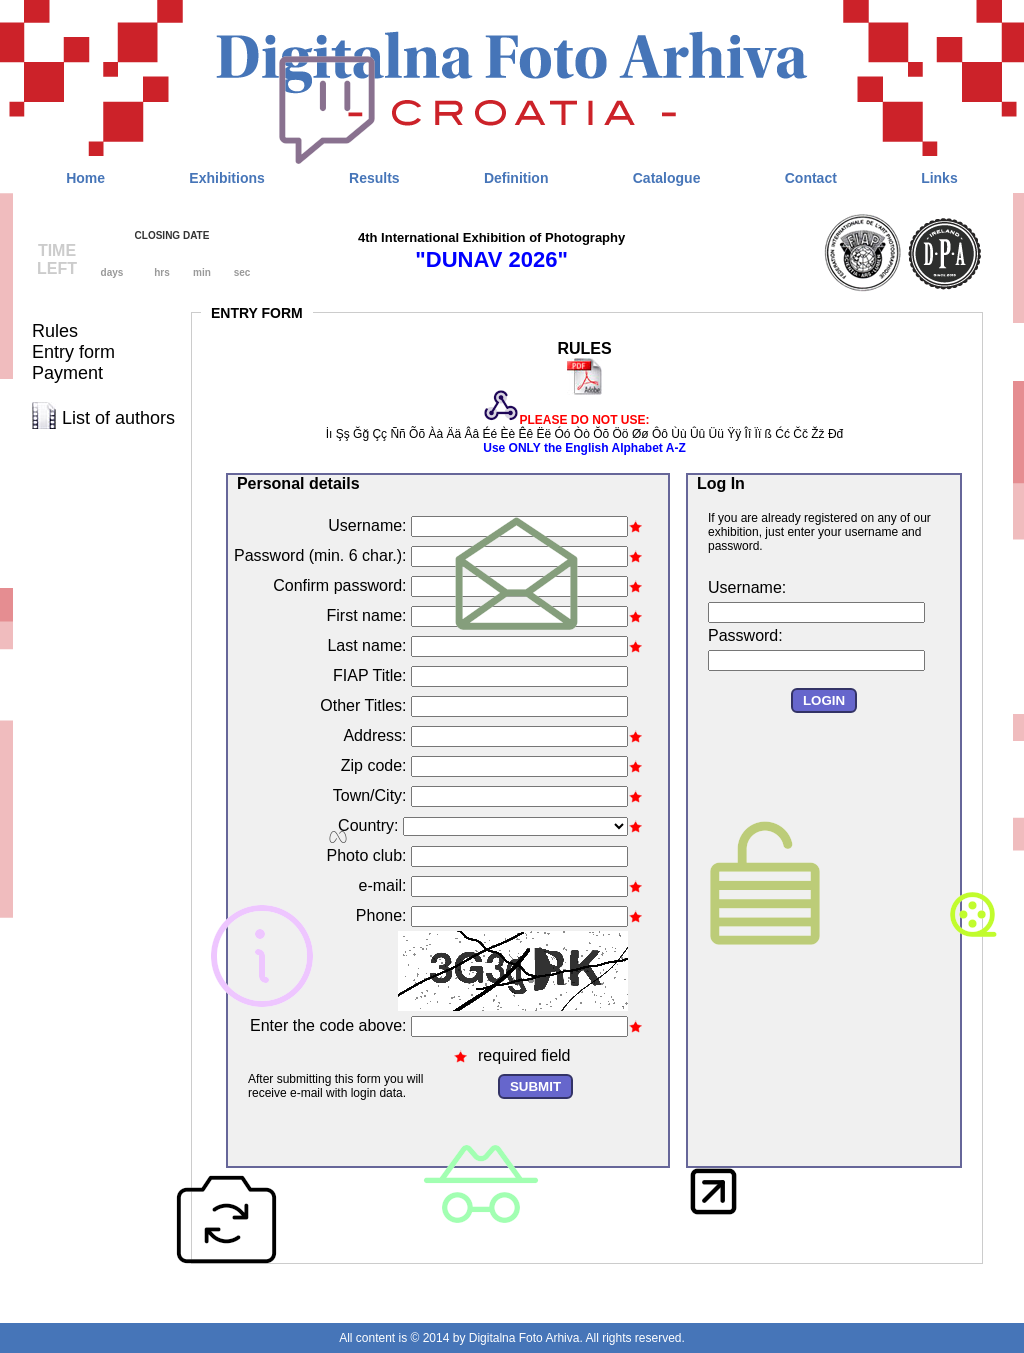  What do you see at coordinates (338, 837) in the screenshot?
I see `Meta company logo` at bounding box center [338, 837].